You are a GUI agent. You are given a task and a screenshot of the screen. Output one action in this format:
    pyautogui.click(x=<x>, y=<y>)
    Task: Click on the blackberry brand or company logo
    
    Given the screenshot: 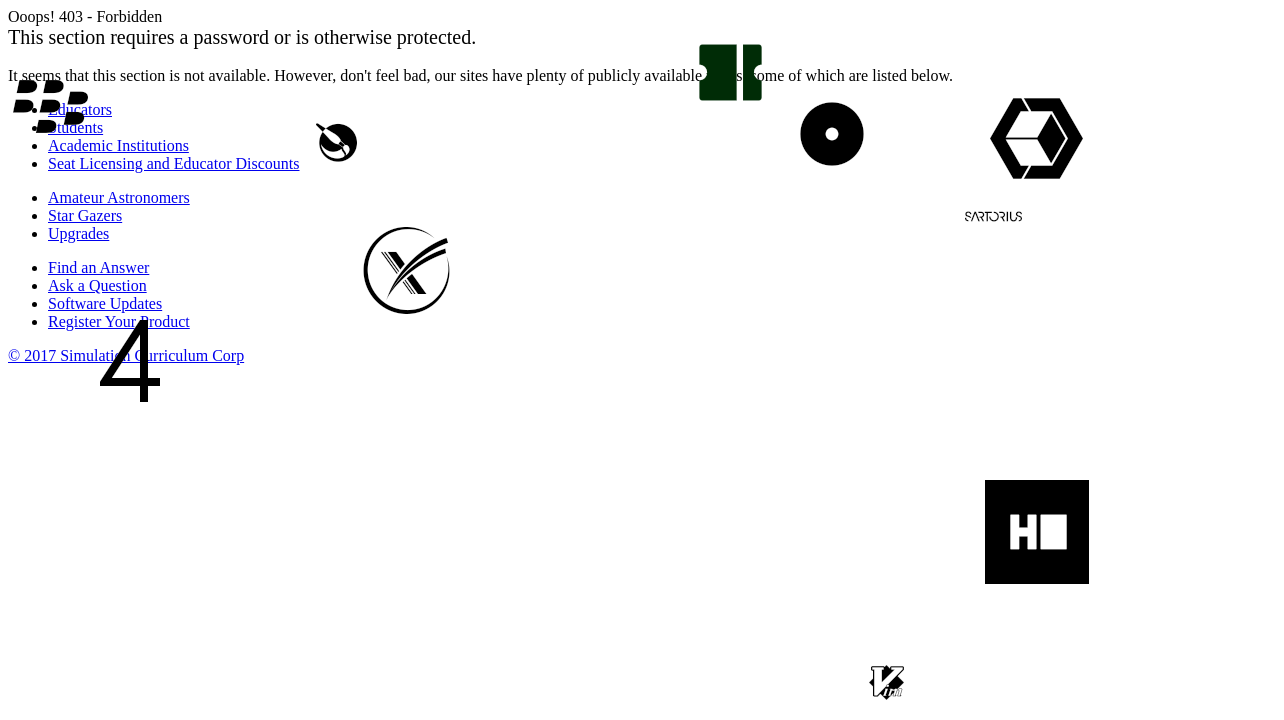 What is the action you would take?
    pyautogui.click(x=50, y=106)
    